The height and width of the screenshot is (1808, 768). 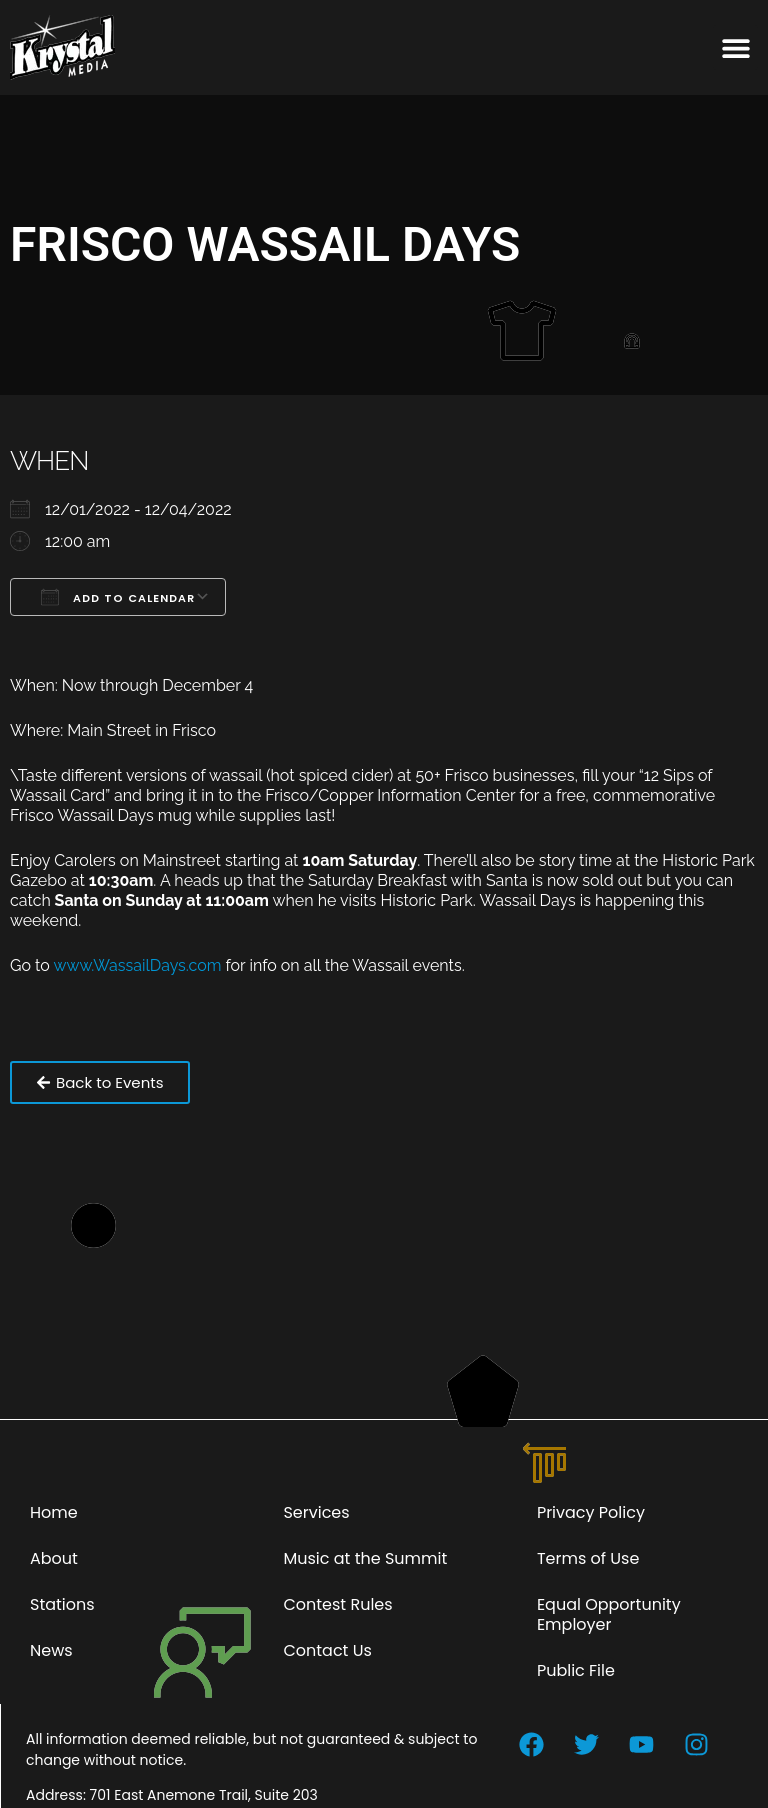 I want to click on select team or player jersey, so click(x=522, y=330).